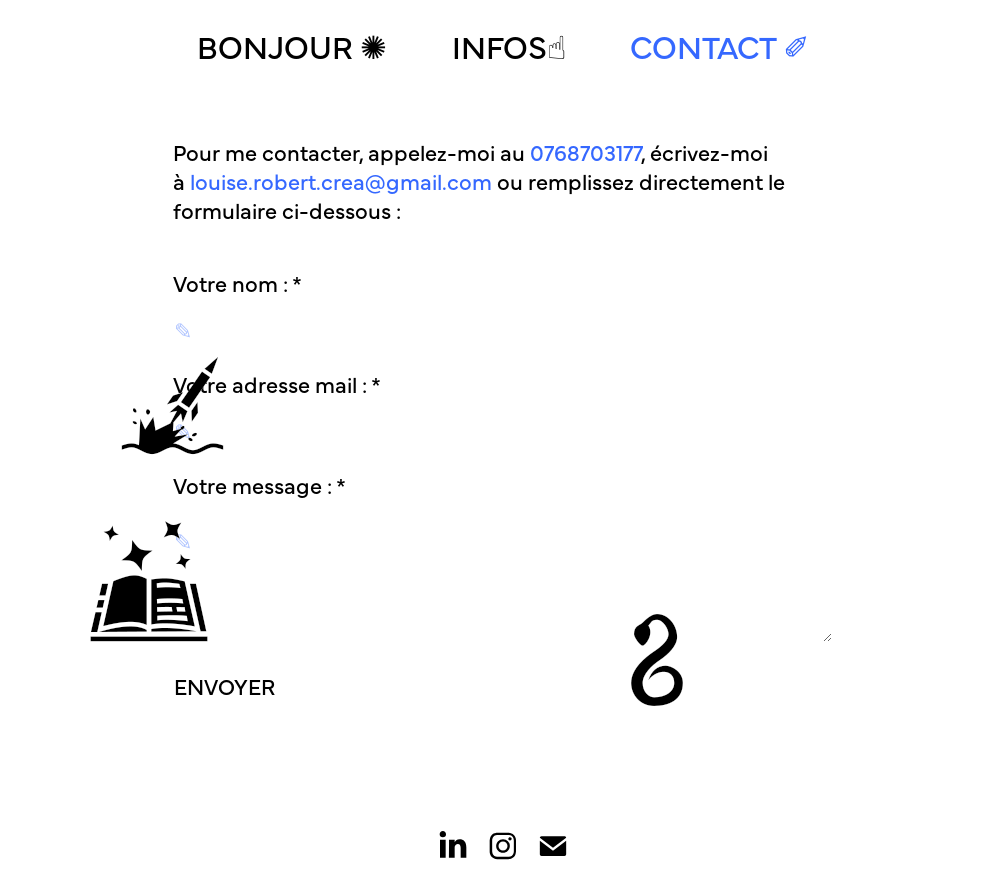 The height and width of the screenshot is (871, 1007). Describe the element at coordinates (149, 581) in the screenshot. I see `open your spell book or magic abilities` at that location.